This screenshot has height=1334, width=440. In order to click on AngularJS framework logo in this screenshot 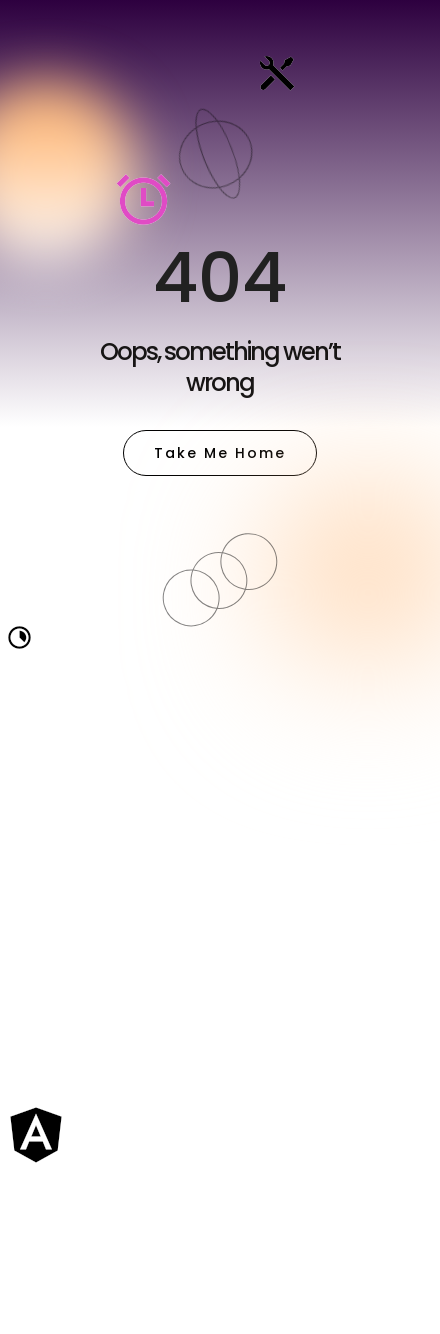, I will do `click(36, 1135)`.